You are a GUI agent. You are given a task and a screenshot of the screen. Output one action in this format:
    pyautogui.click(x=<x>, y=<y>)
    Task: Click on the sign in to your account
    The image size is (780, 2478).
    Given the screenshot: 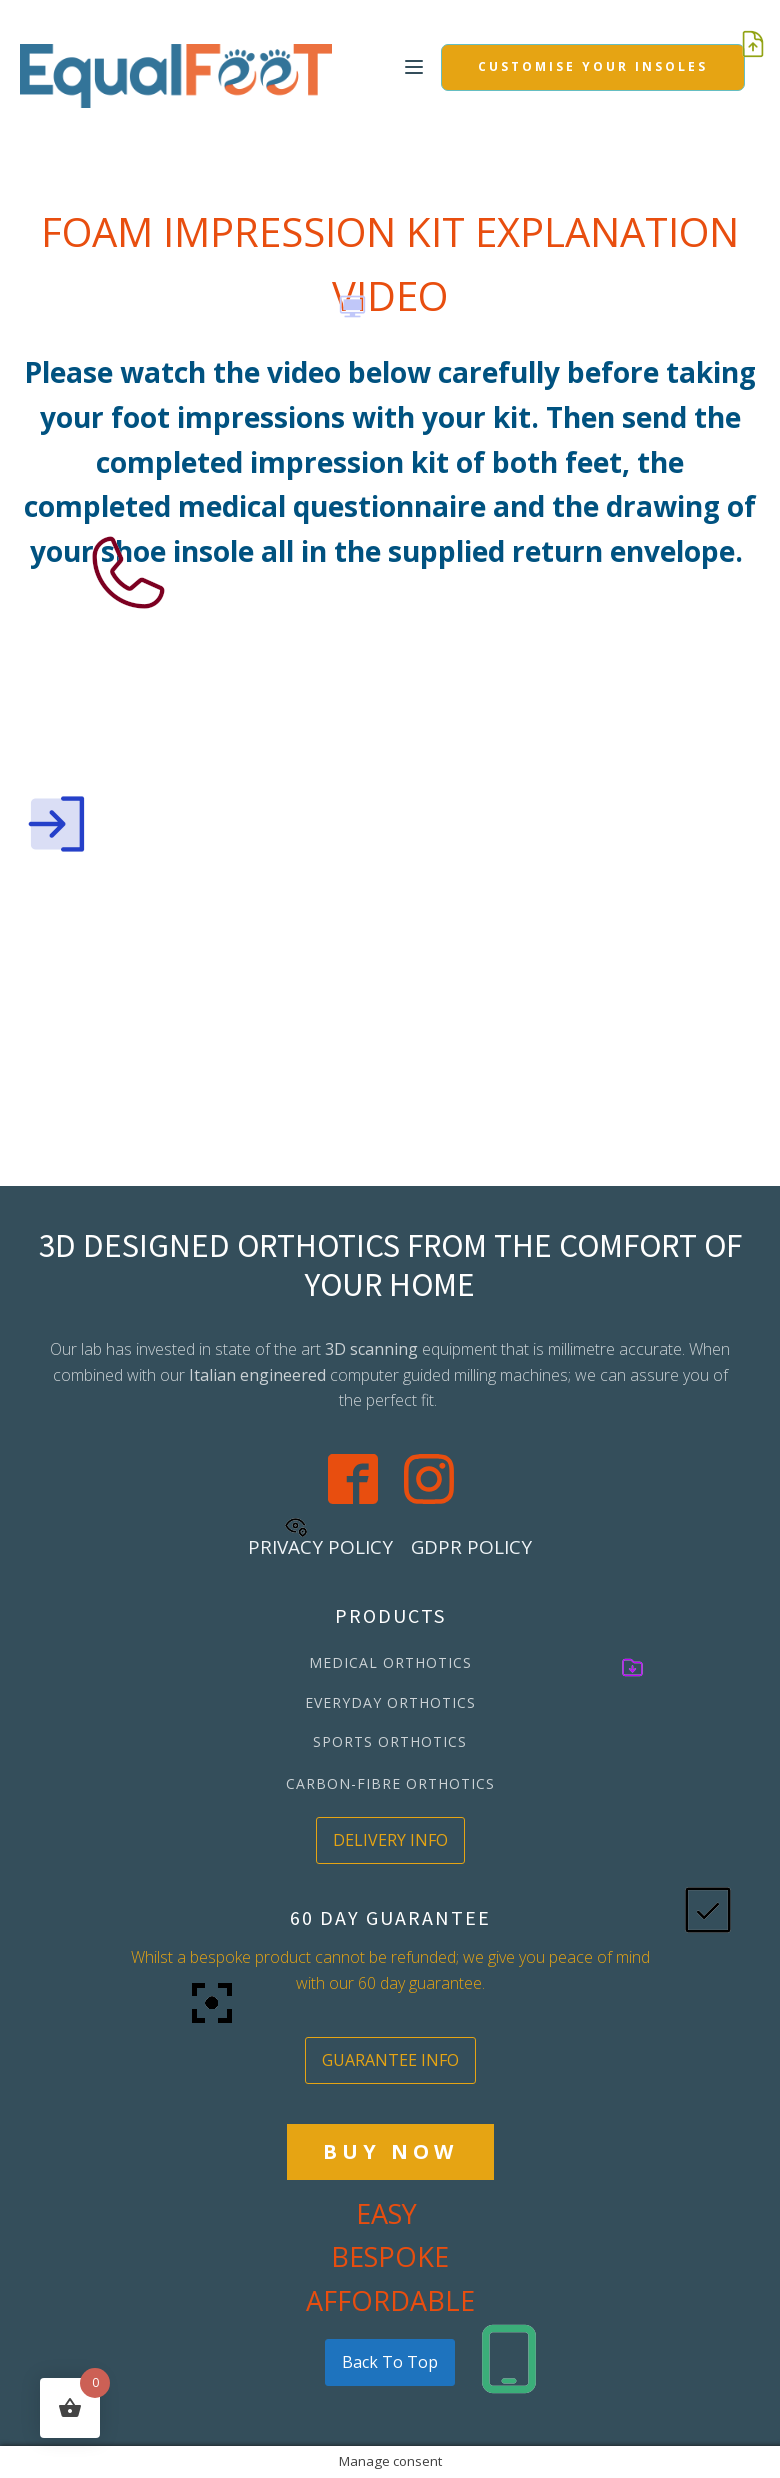 What is the action you would take?
    pyautogui.click(x=61, y=824)
    